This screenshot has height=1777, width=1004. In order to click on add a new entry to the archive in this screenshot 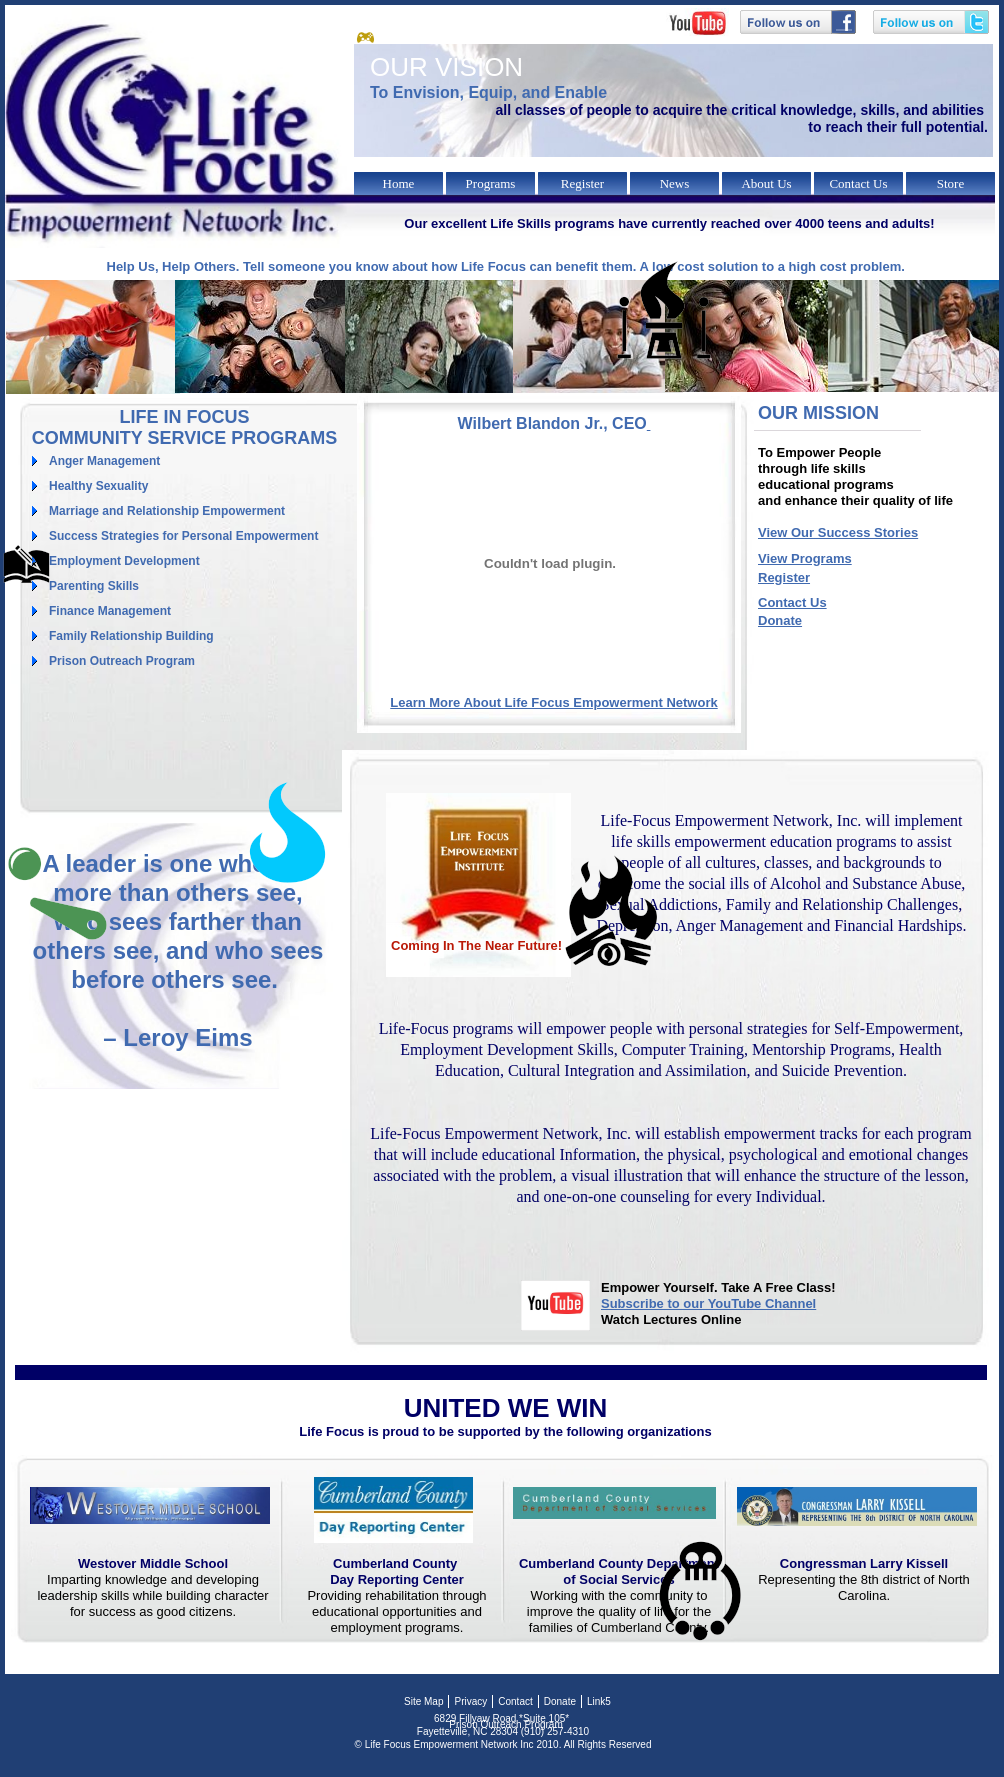, I will do `click(26, 566)`.